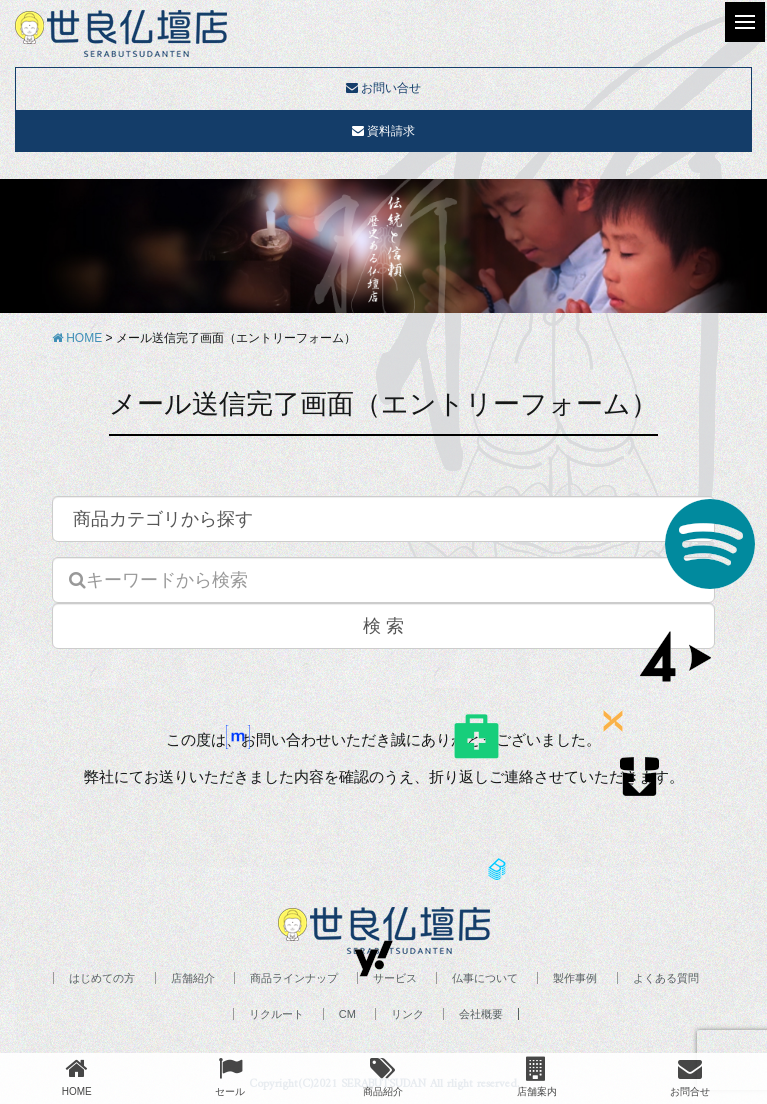 The width and height of the screenshot is (767, 1104). What do you see at coordinates (675, 656) in the screenshot?
I see `open the tv4 play streaming app` at bounding box center [675, 656].